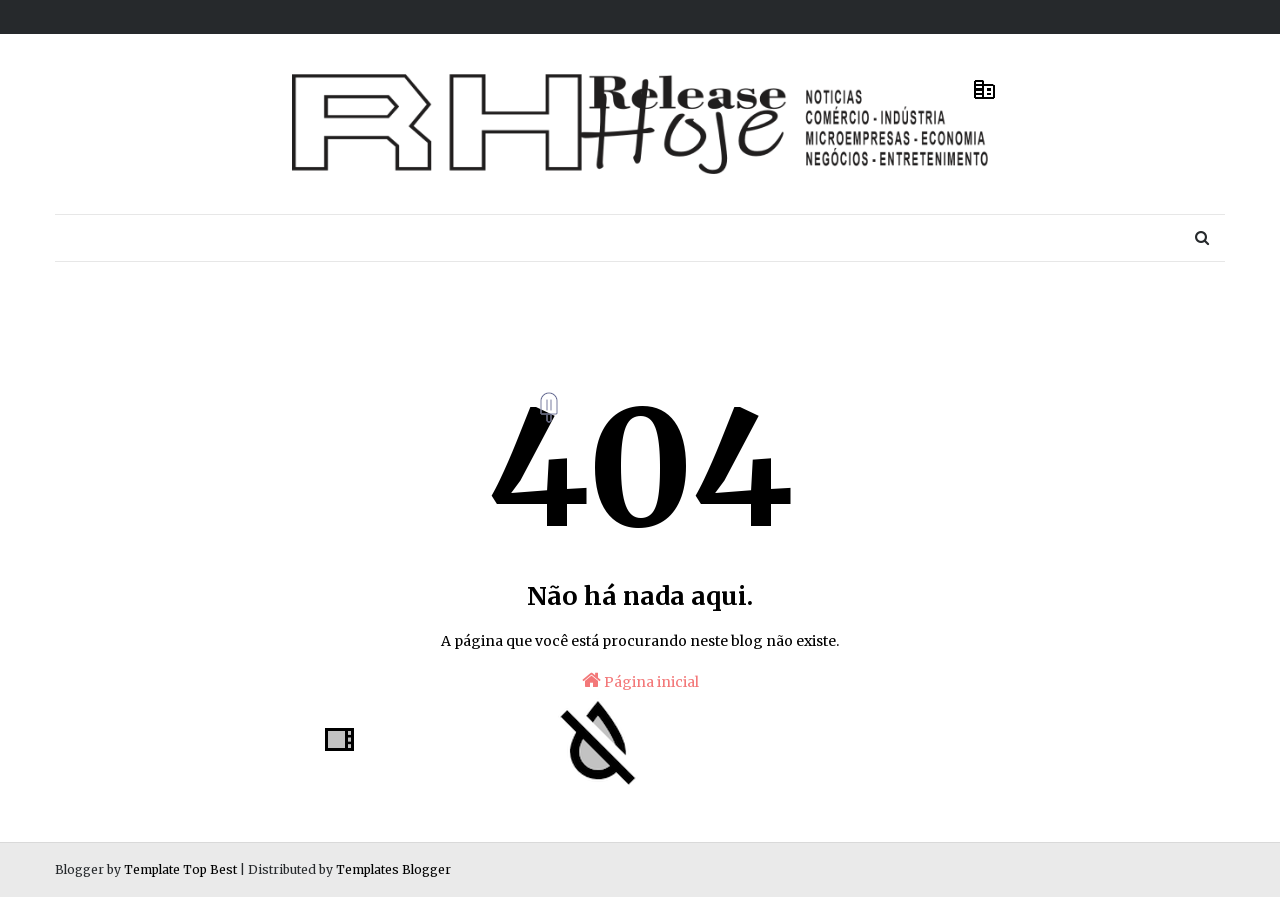 The height and width of the screenshot is (897, 1280). What do you see at coordinates (984, 89) in the screenshot?
I see `view company or organization details` at bounding box center [984, 89].